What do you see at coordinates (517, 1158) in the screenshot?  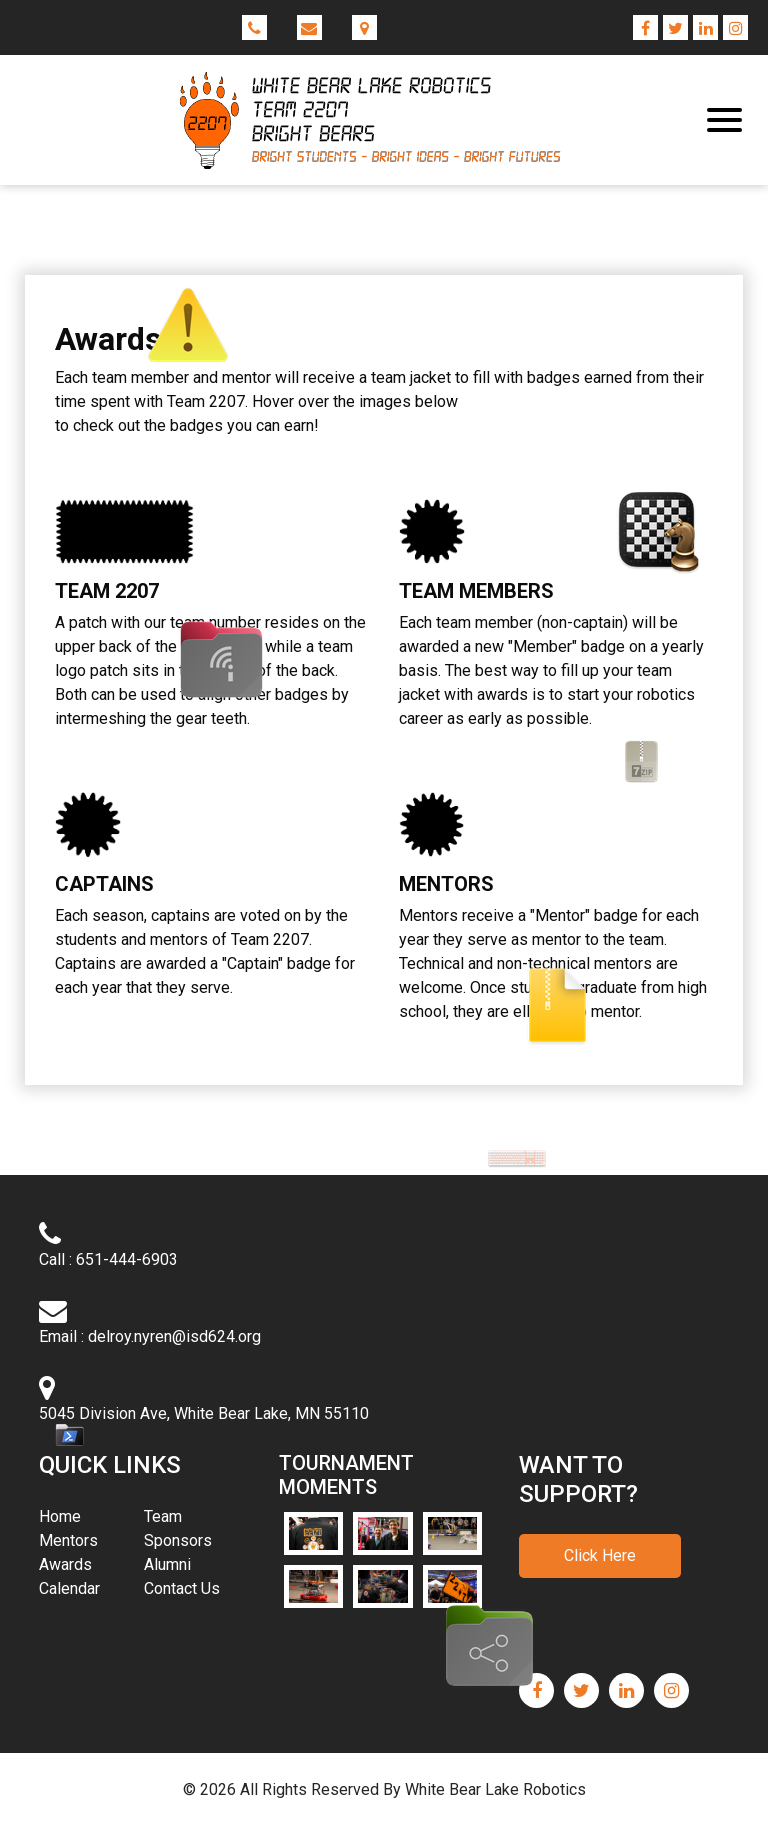 I see `apple magic keyboard with touch id in orange/pink` at bounding box center [517, 1158].